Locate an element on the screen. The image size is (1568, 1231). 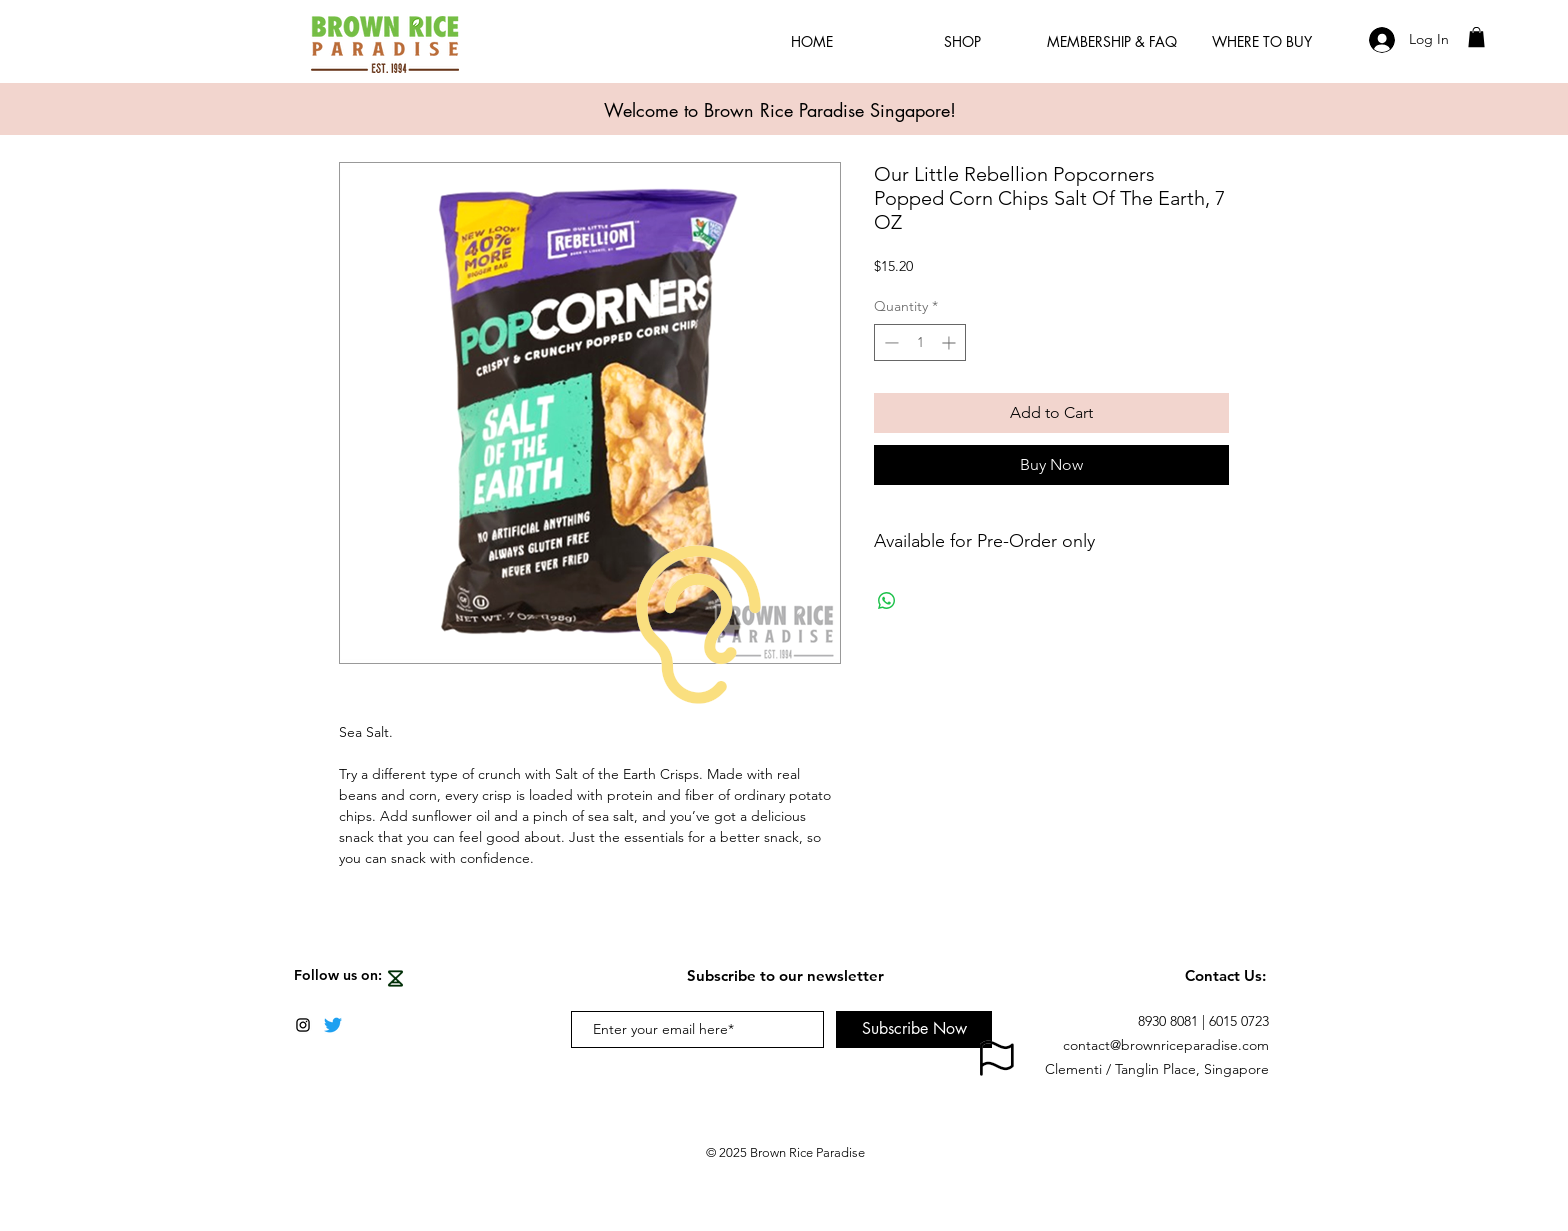
indicates time is running low or nearly expired is located at coordinates (395, 978).